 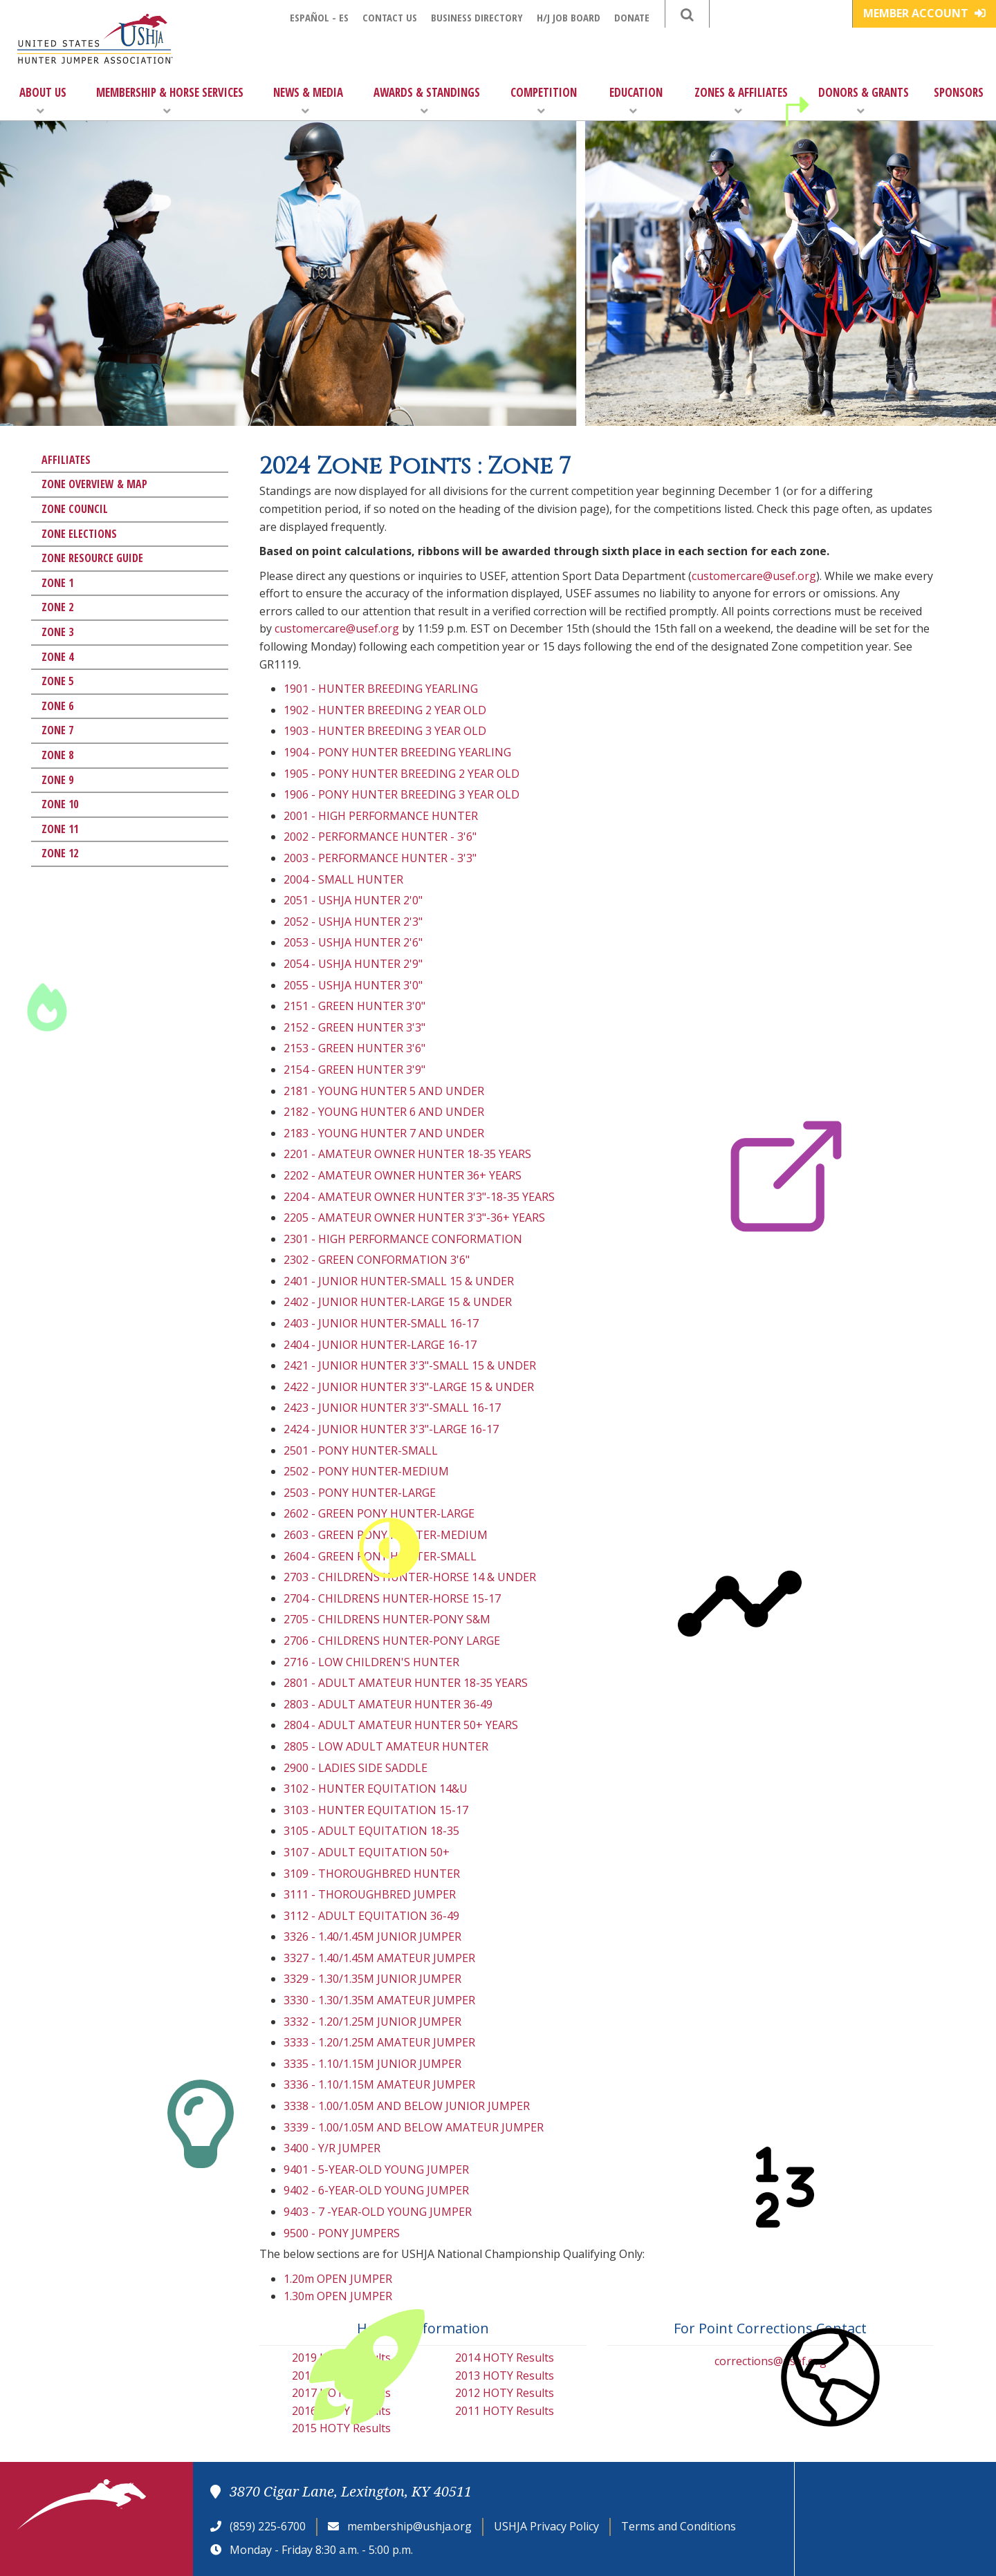 I want to click on toggle numbered list formatting, so click(x=781, y=2187).